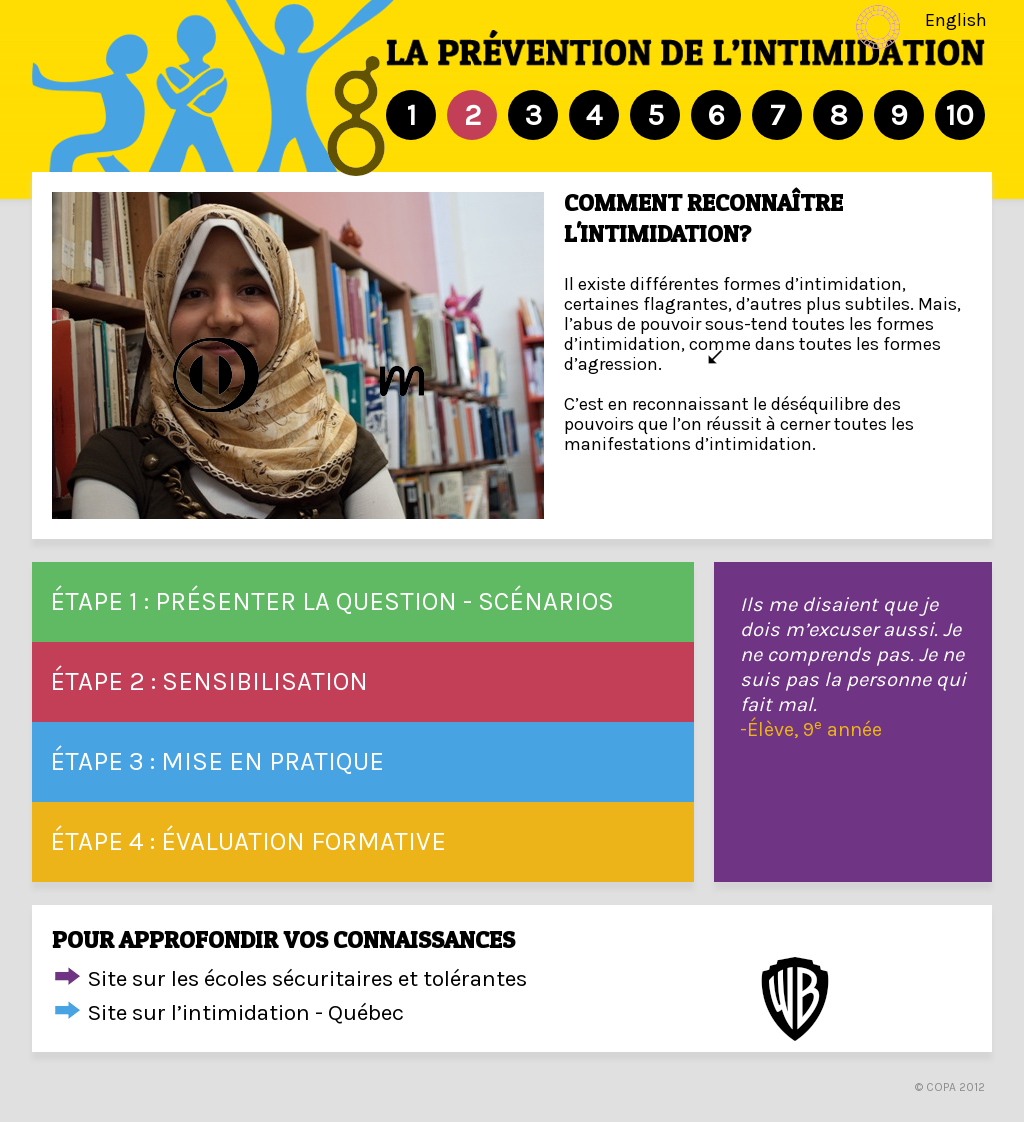 This screenshot has height=1122, width=1024. I want to click on open the Mezmo app, so click(402, 381).